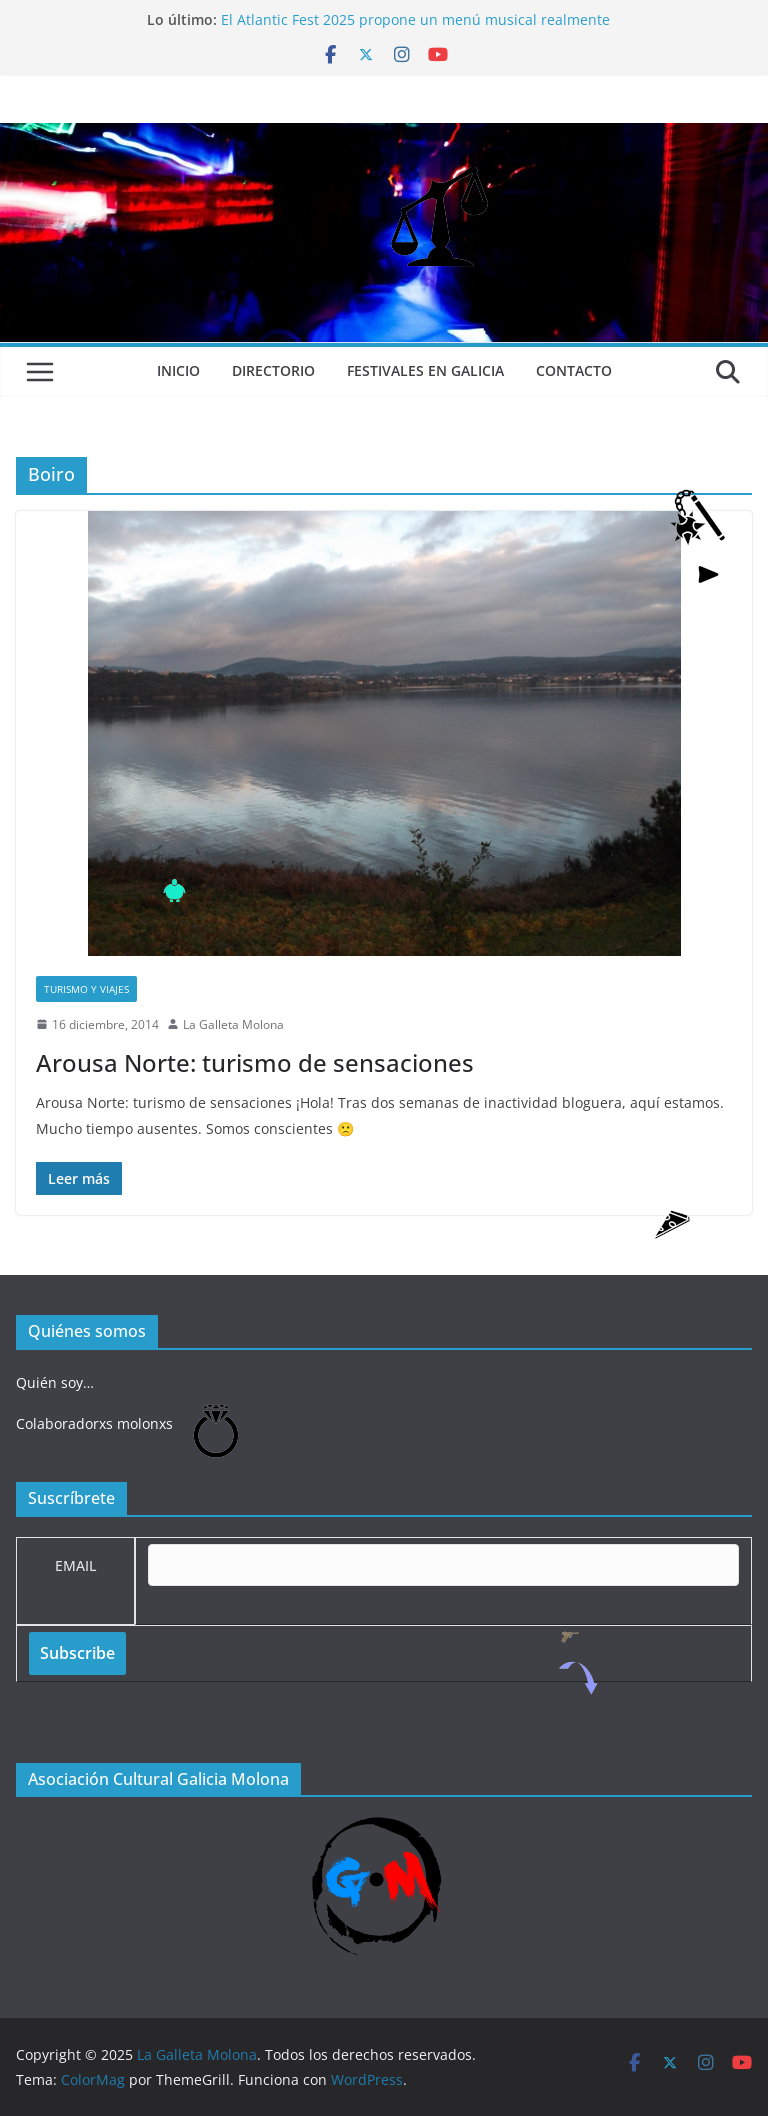  What do you see at coordinates (174, 890) in the screenshot?
I see `indicates a character's weight or body type stat` at bounding box center [174, 890].